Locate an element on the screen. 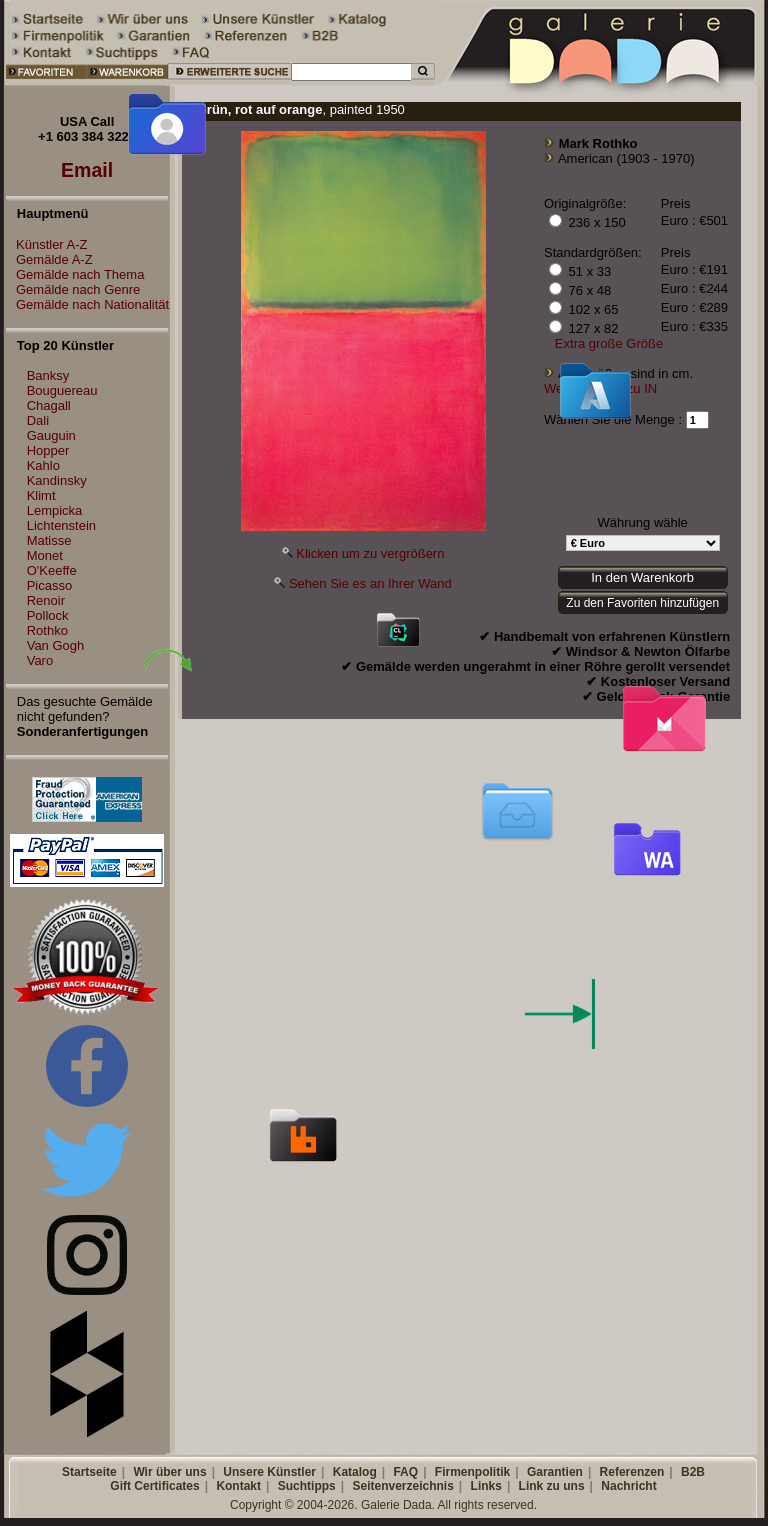  redo the last undone action is located at coordinates (168, 660).